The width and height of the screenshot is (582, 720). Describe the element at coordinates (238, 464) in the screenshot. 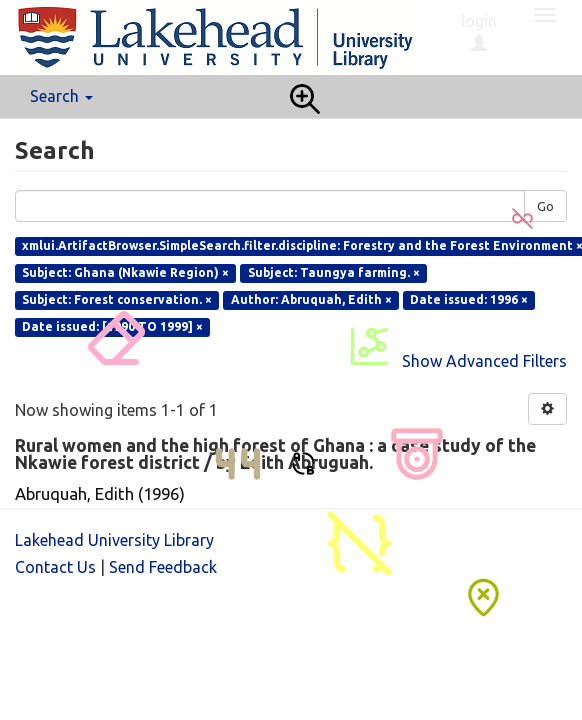

I see `indicates item number 44 in a list or sequence` at that location.